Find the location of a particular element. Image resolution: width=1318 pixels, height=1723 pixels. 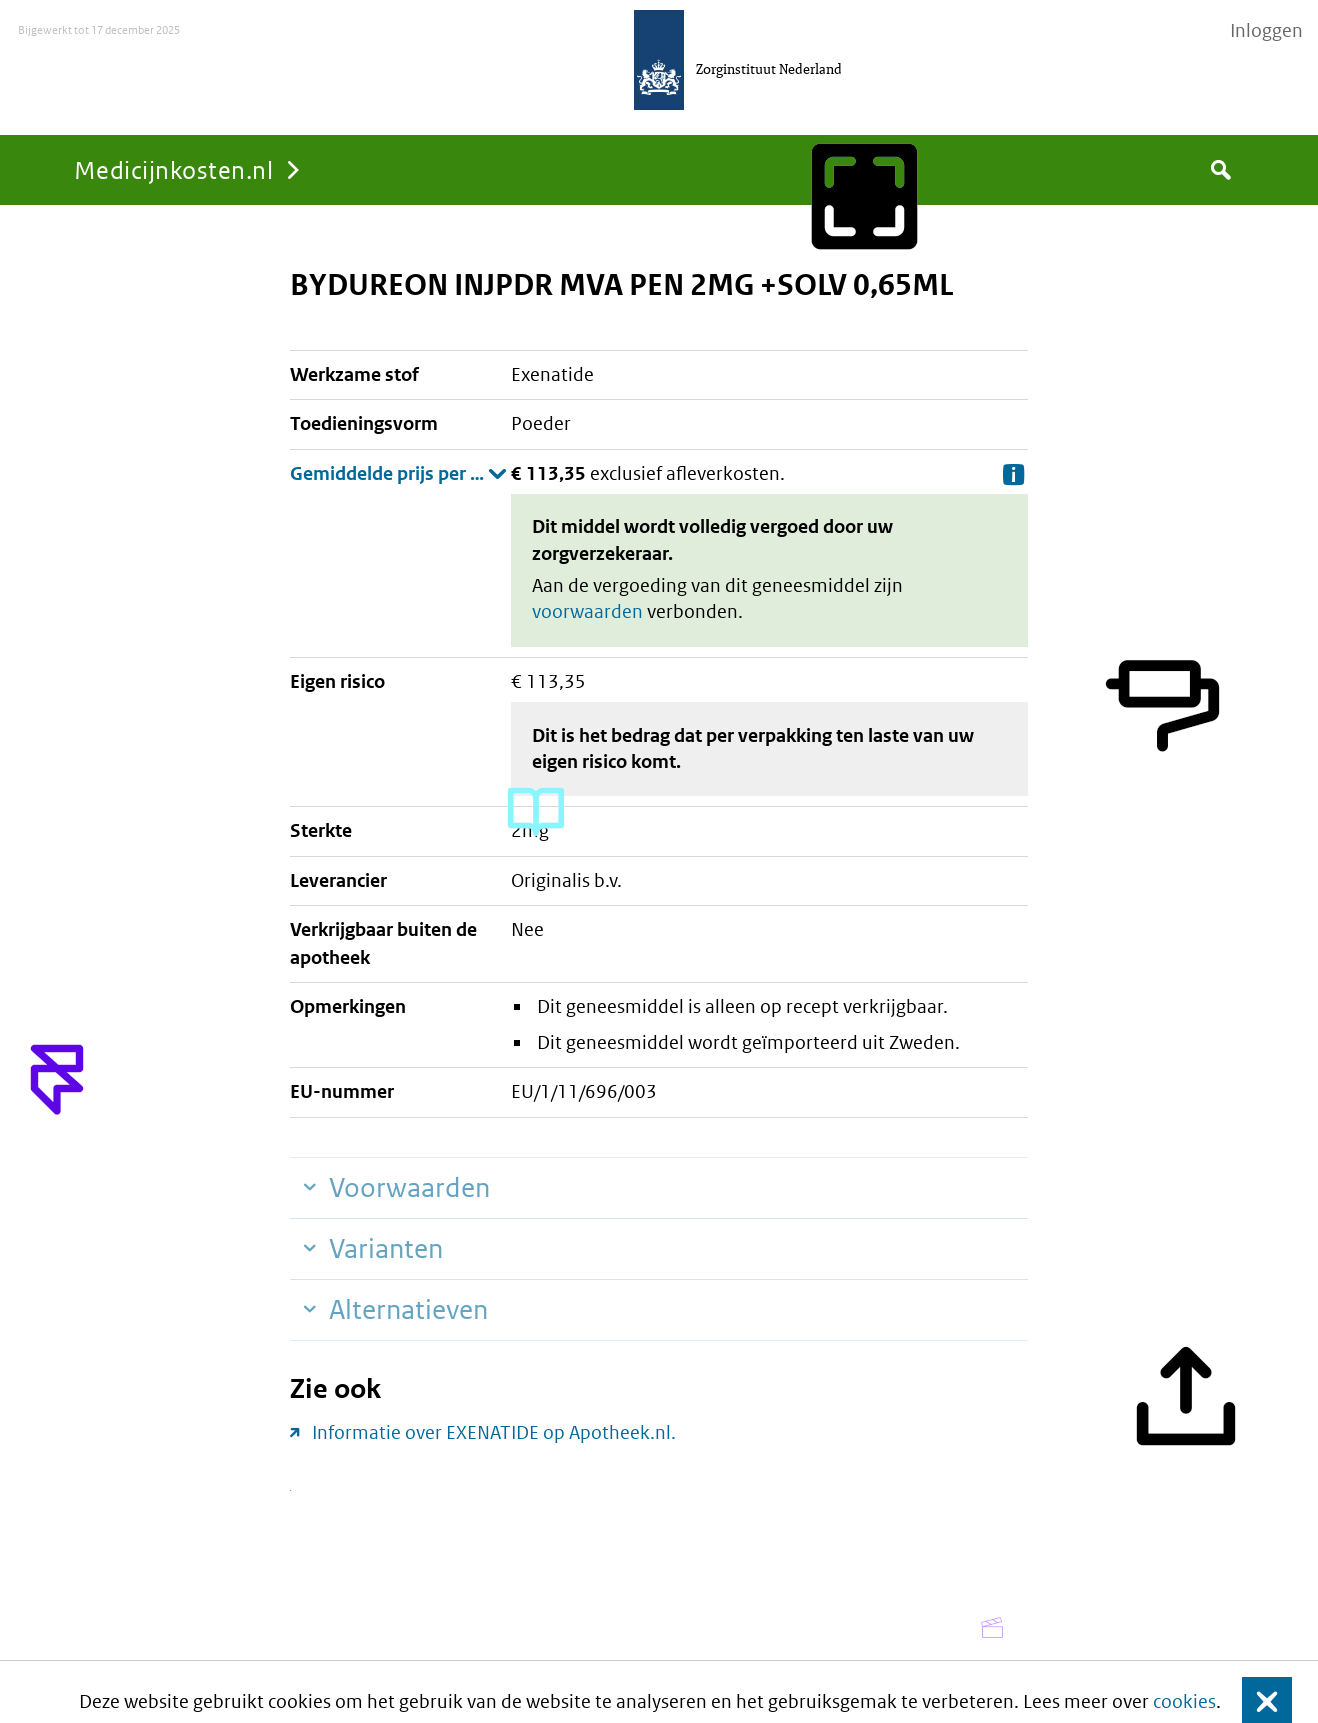

access video or movie content is located at coordinates (992, 1628).